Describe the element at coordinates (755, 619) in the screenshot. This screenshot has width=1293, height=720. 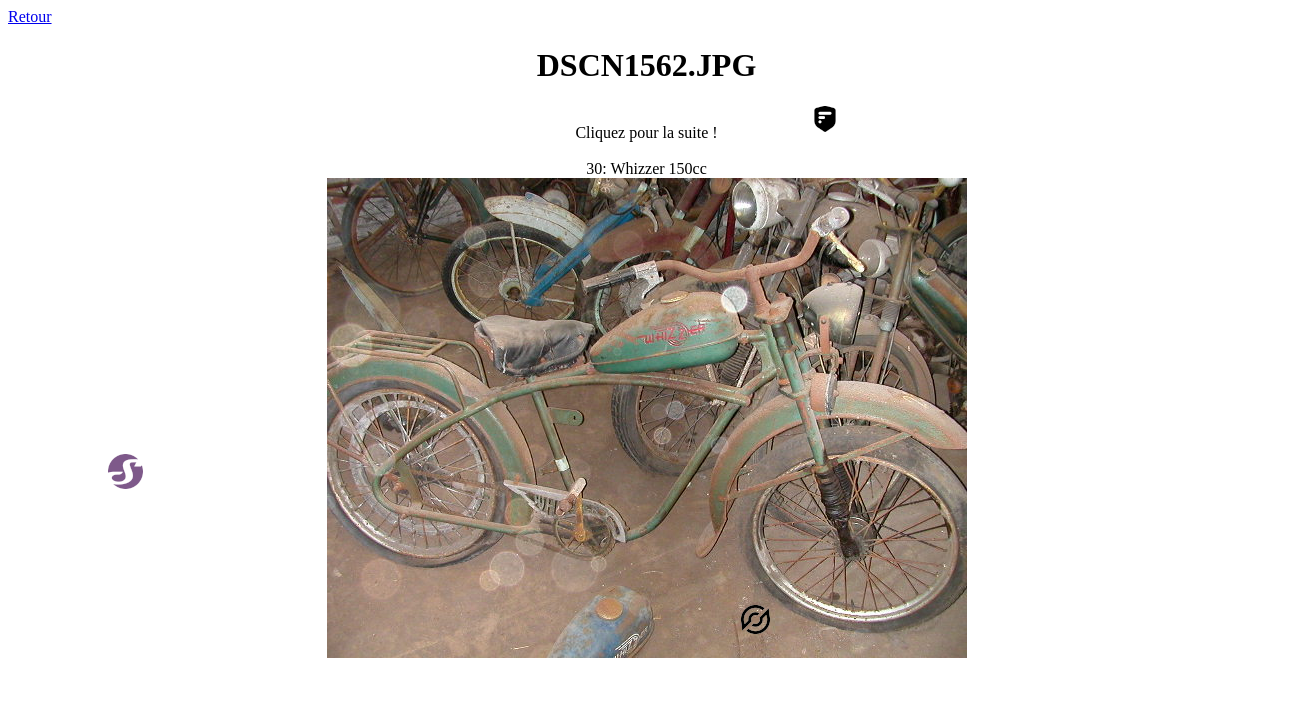
I see `launch honor of kings game` at that location.